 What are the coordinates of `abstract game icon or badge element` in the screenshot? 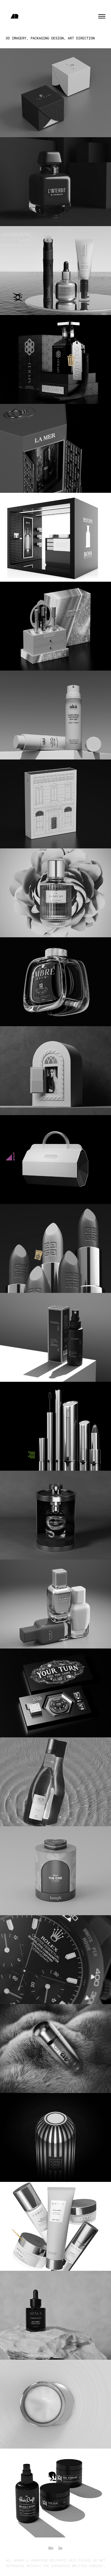 It's located at (18, 297).